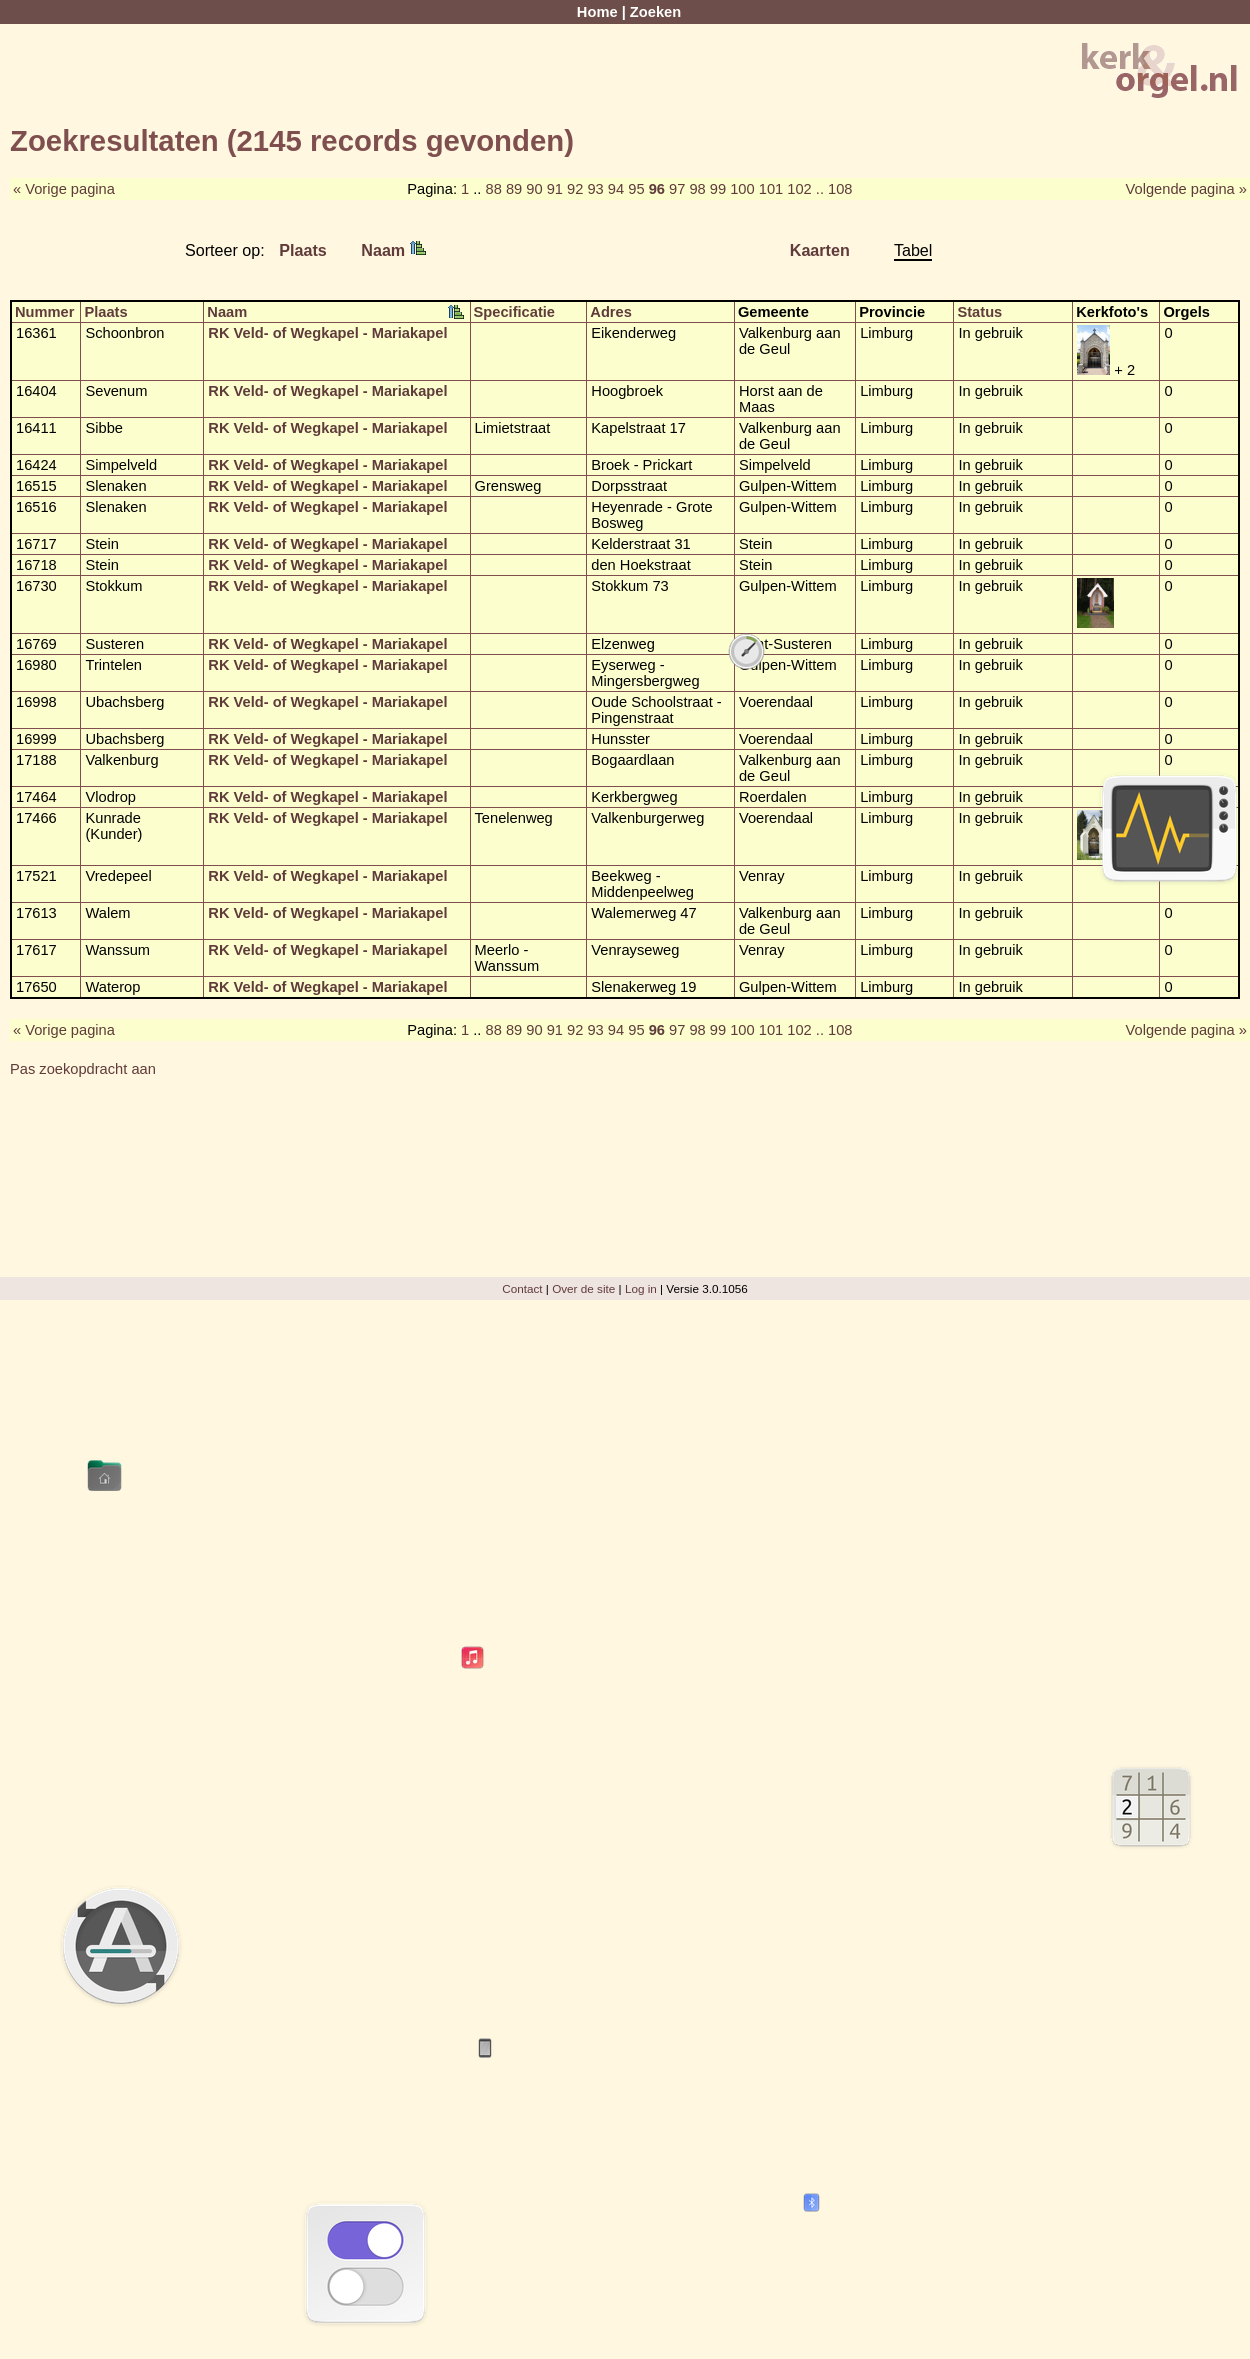 The height and width of the screenshot is (2359, 1250). What do you see at coordinates (811, 2202) in the screenshot?
I see `open bluetooth settings` at bounding box center [811, 2202].